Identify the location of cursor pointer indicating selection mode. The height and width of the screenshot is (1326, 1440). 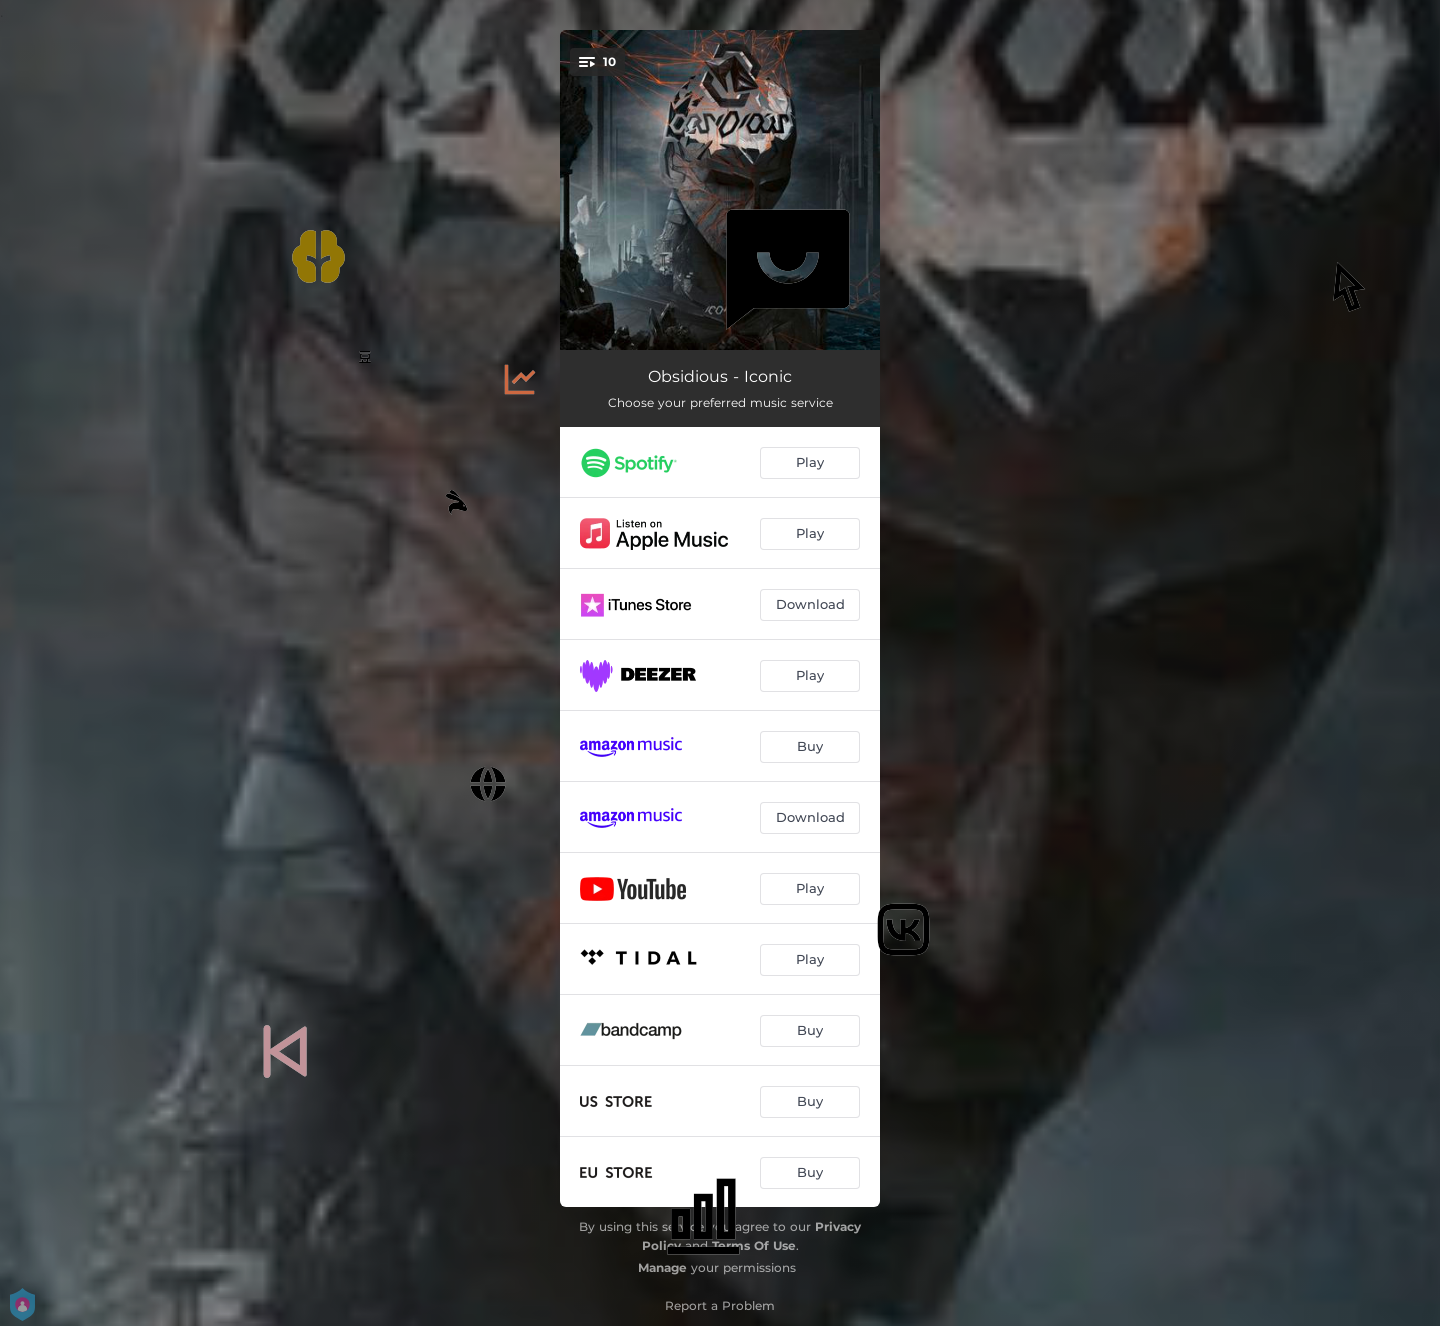
(1346, 287).